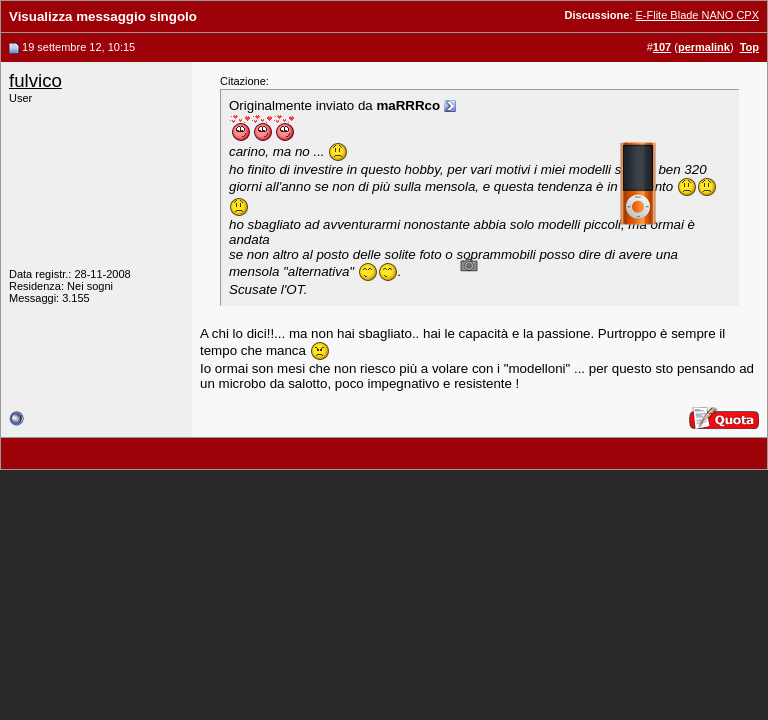 The height and width of the screenshot is (720, 768). What do you see at coordinates (469, 265) in the screenshot?
I see `access your pictures folder in the sidebar` at bounding box center [469, 265].